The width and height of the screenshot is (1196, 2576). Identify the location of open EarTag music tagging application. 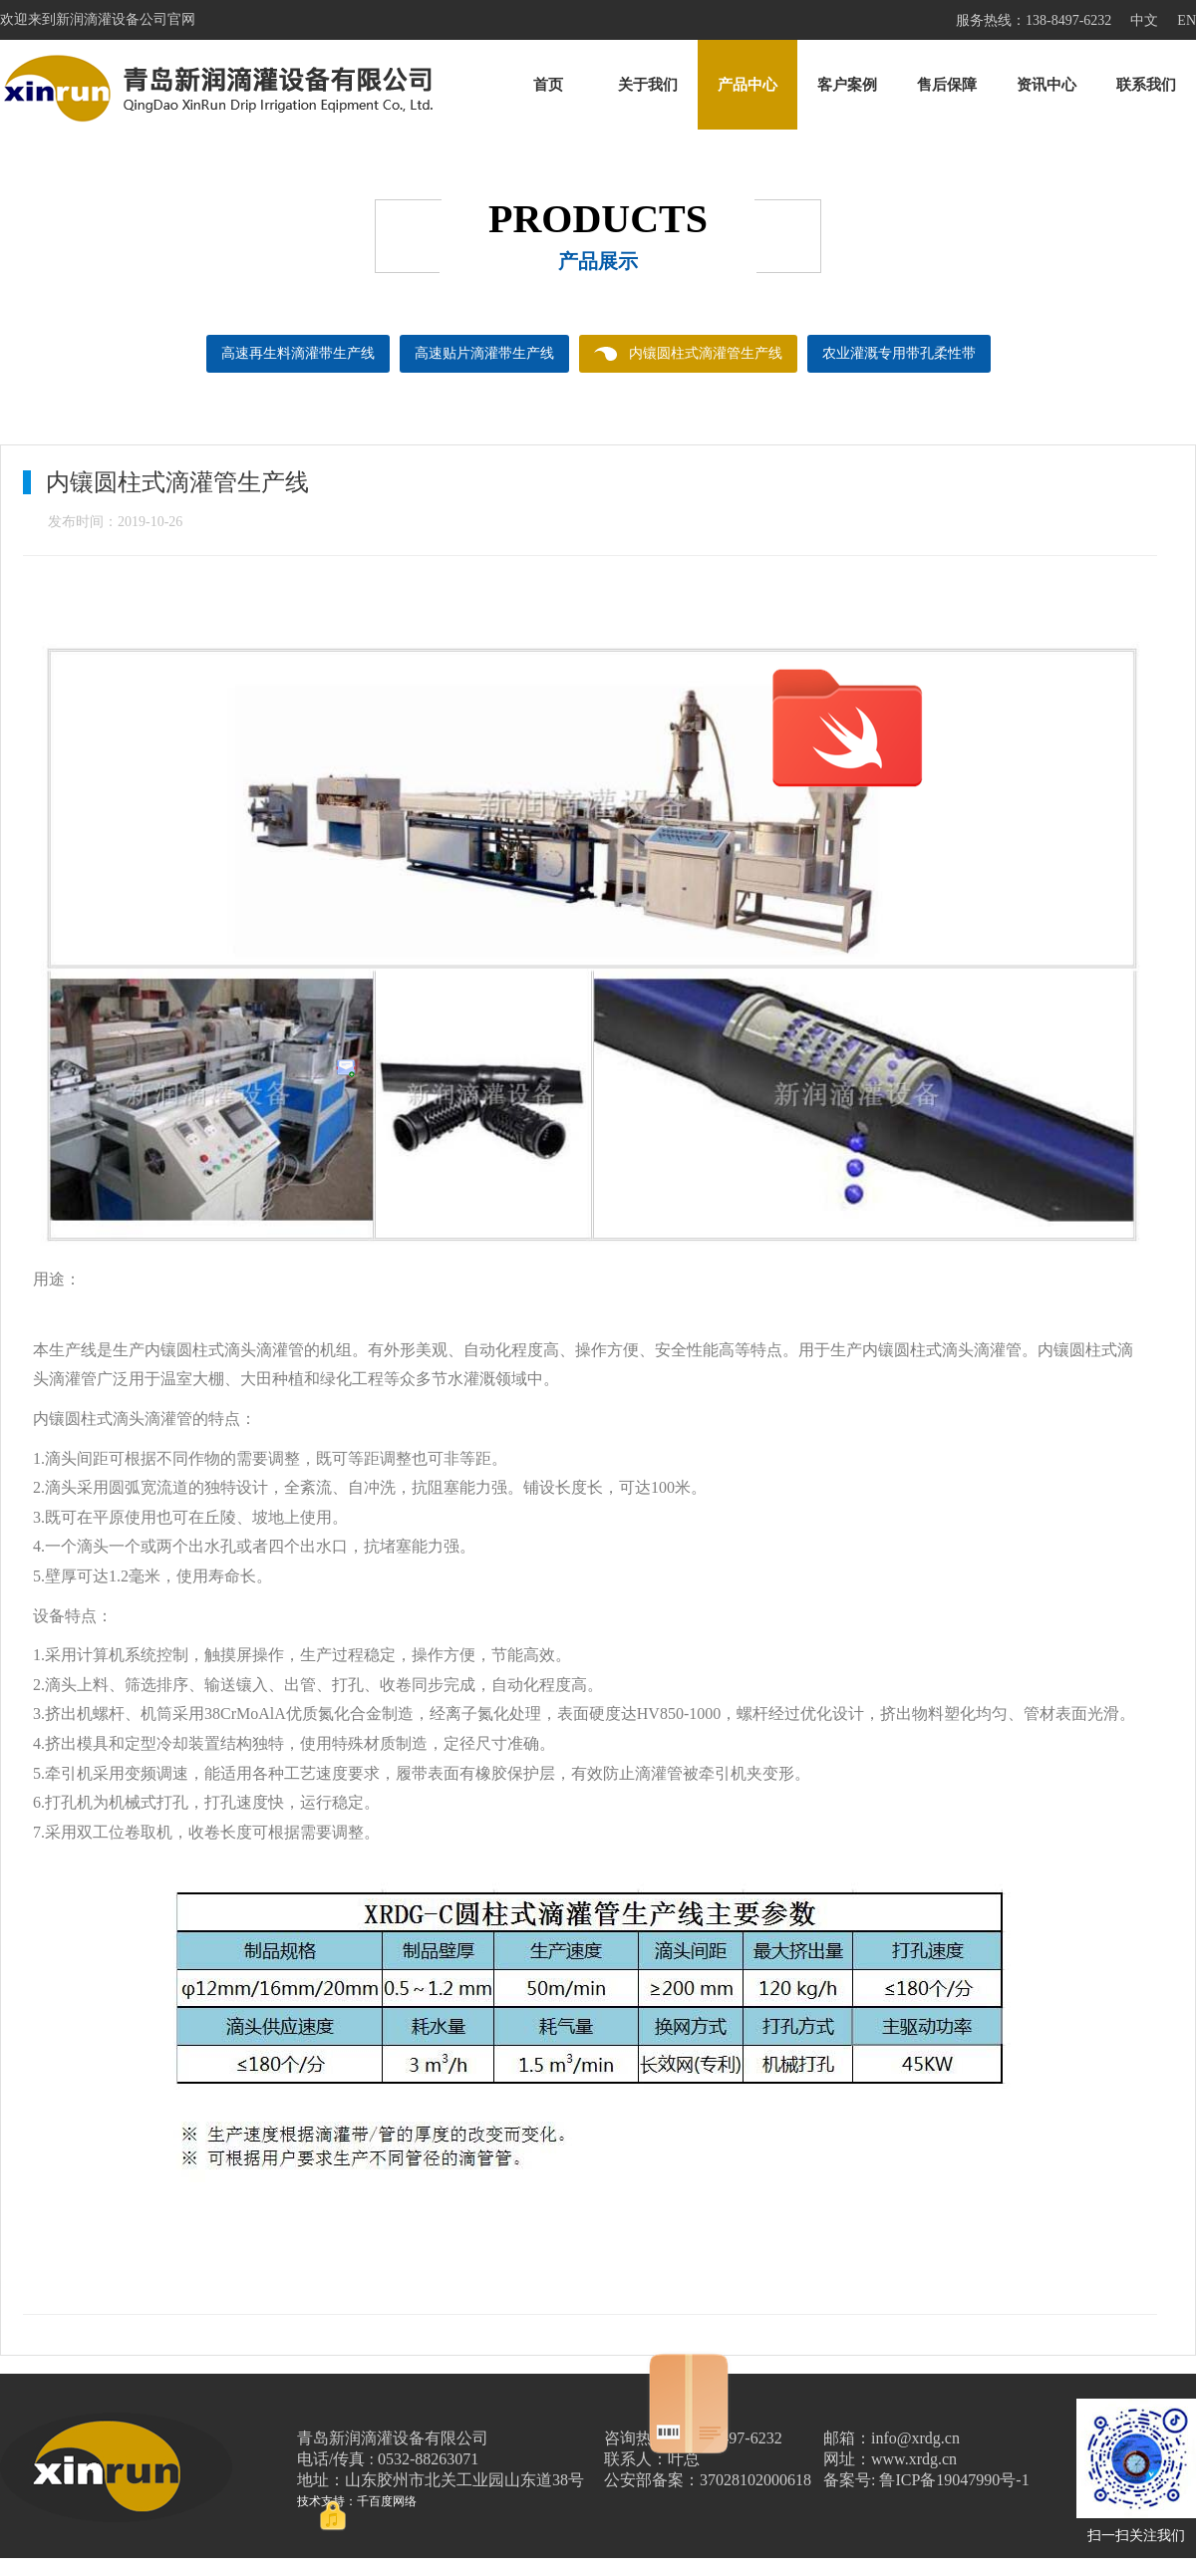
(333, 2515).